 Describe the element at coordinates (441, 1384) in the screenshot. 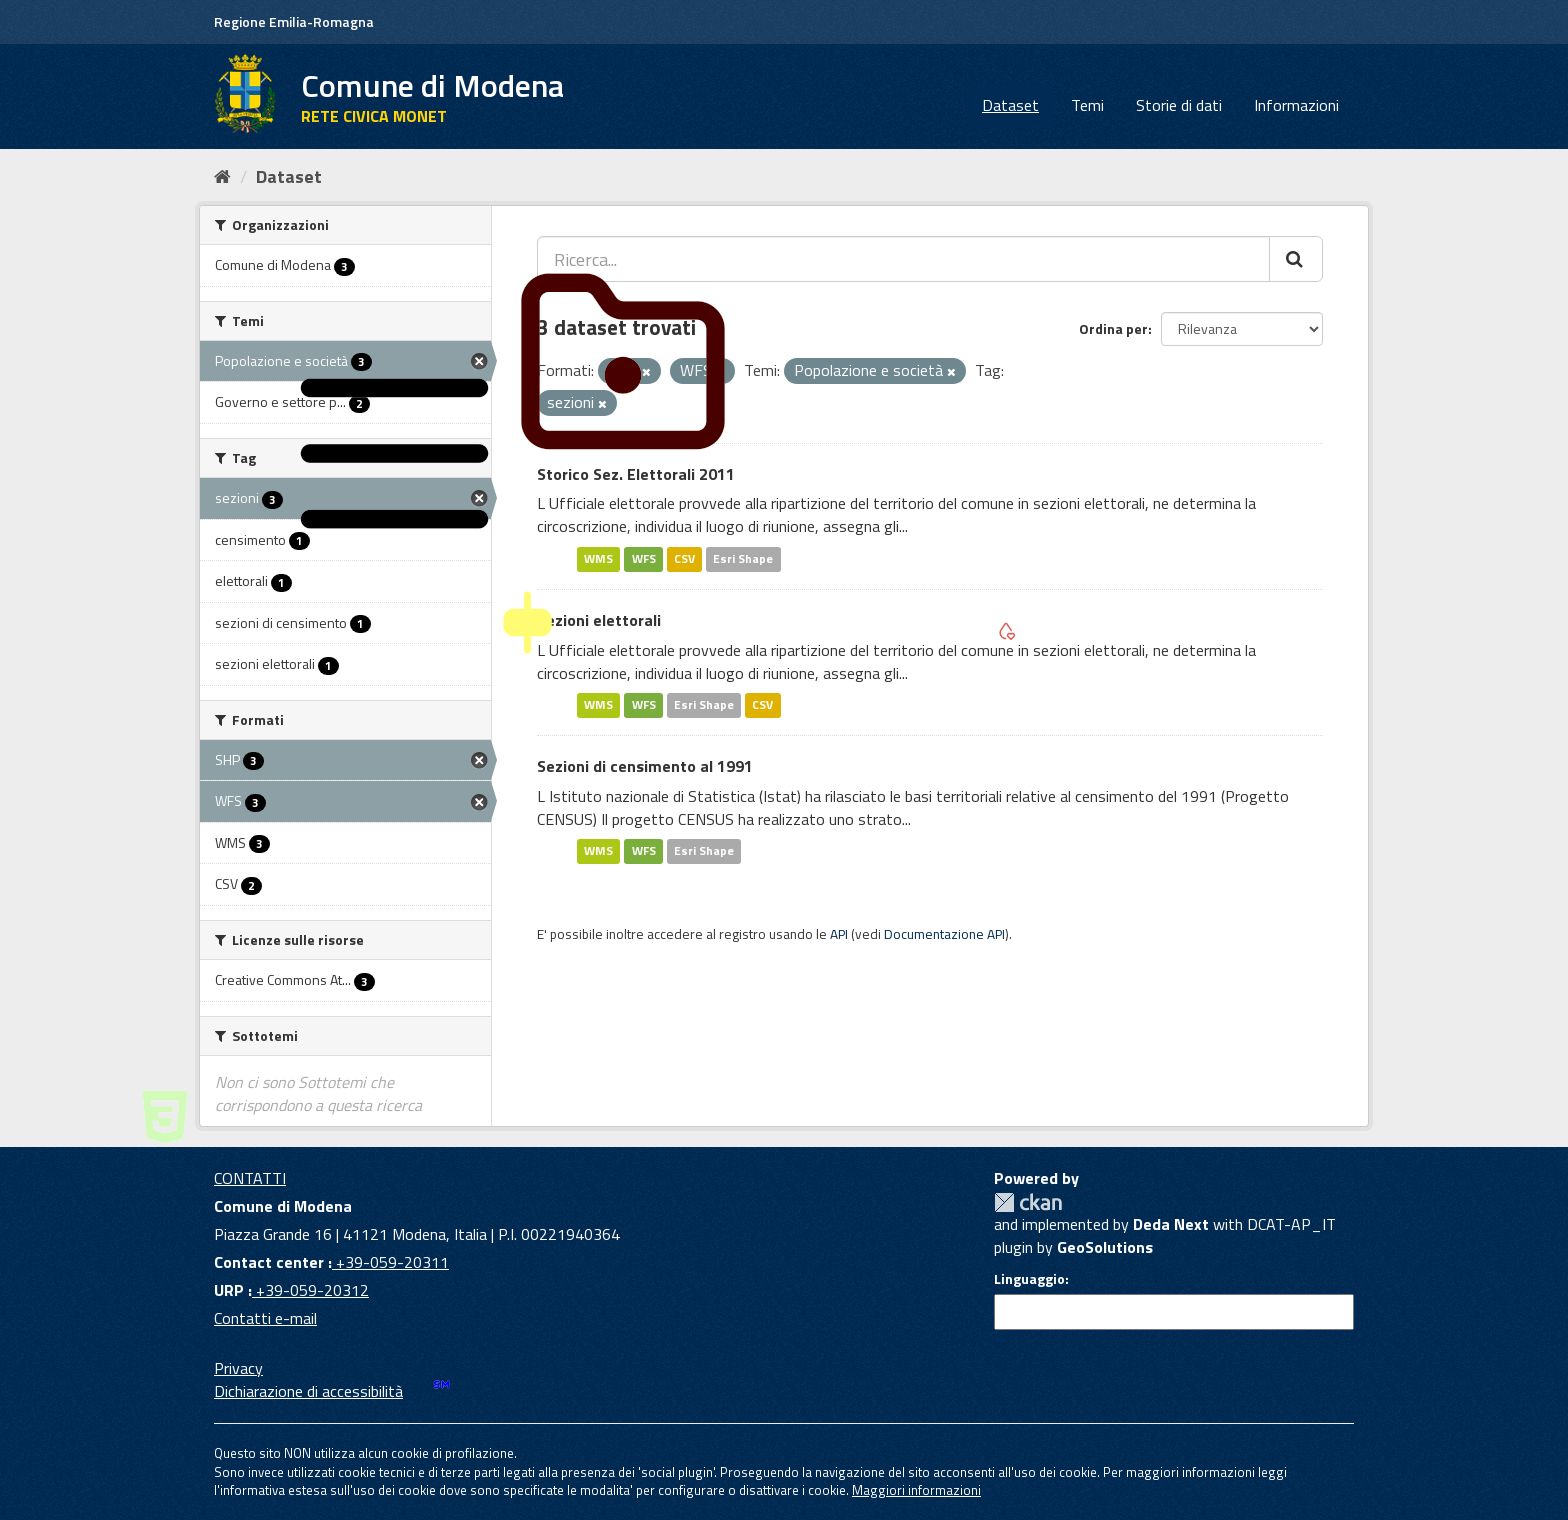

I see `indicates a service mark designation` at that location.